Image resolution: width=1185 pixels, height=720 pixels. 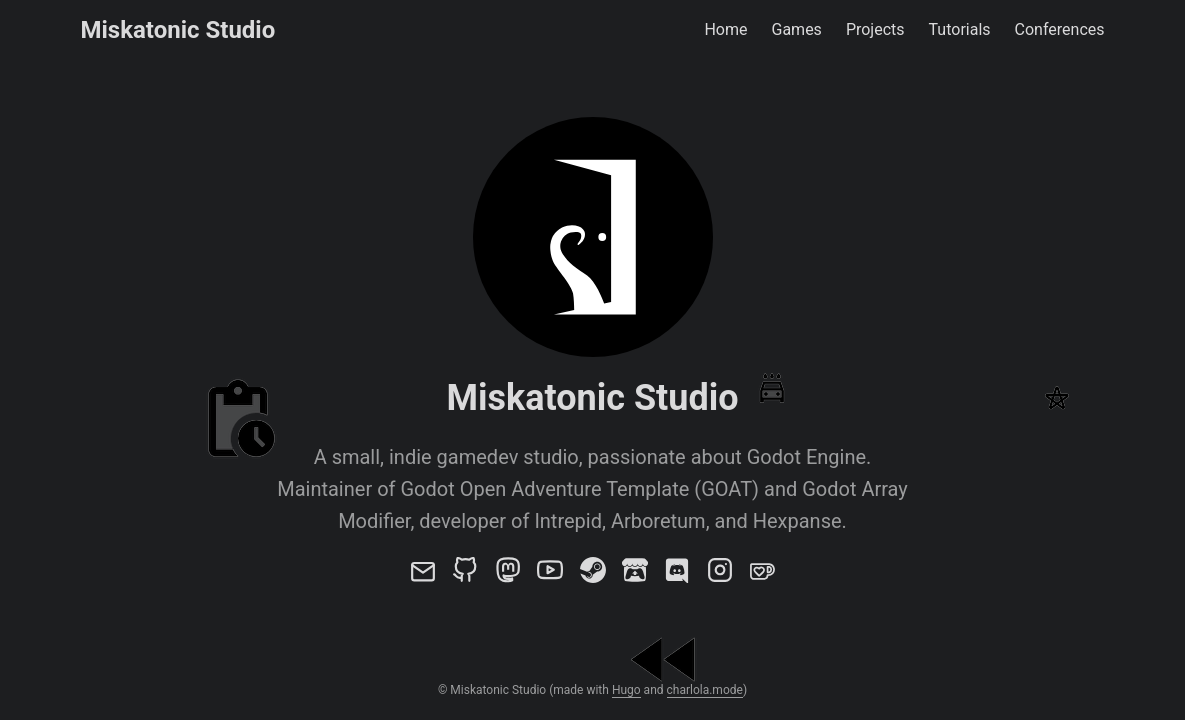 I want to click on find nearby car wash locations, so click(x=772, y=388).